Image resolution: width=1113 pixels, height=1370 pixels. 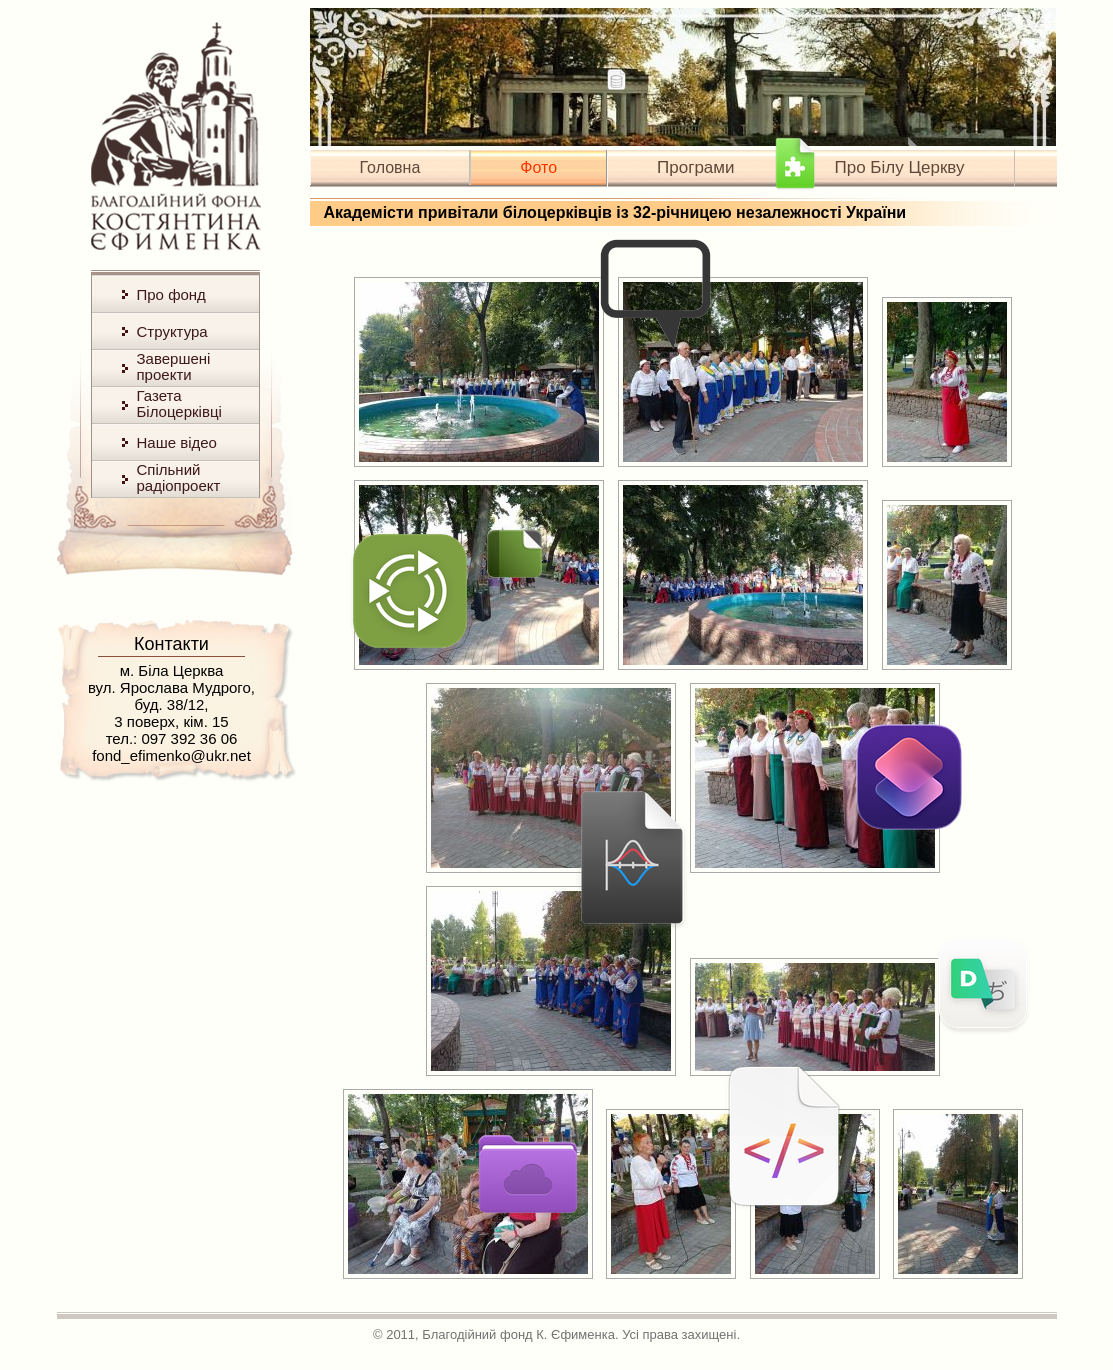 What do you see at coordinates (514, 552) in the screenshot?
I see `change desktop wallpaper settings` at bounding box center [514, 552].